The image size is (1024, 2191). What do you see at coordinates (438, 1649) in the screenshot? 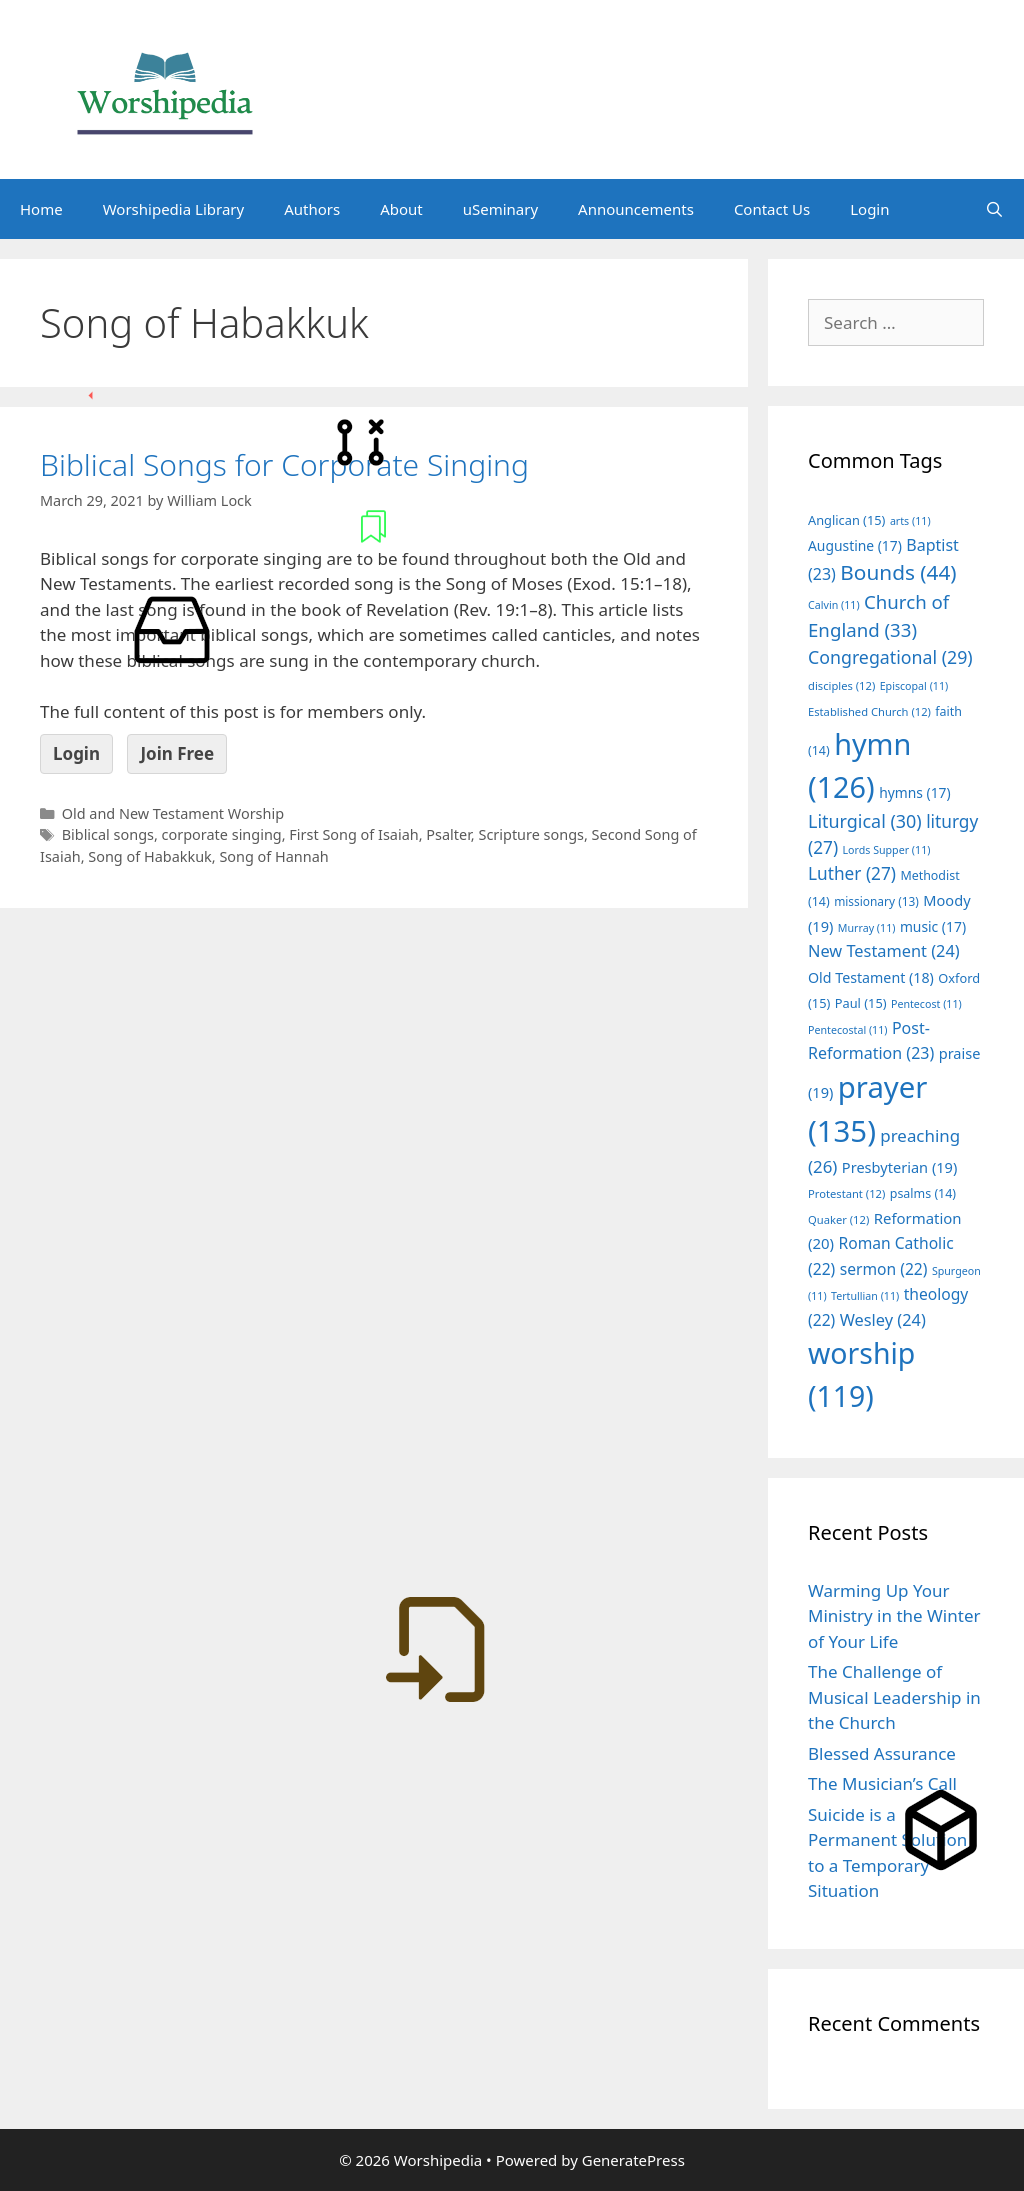
I see `indicates a file has been moved to another location` at bounding box center [438, 1649].